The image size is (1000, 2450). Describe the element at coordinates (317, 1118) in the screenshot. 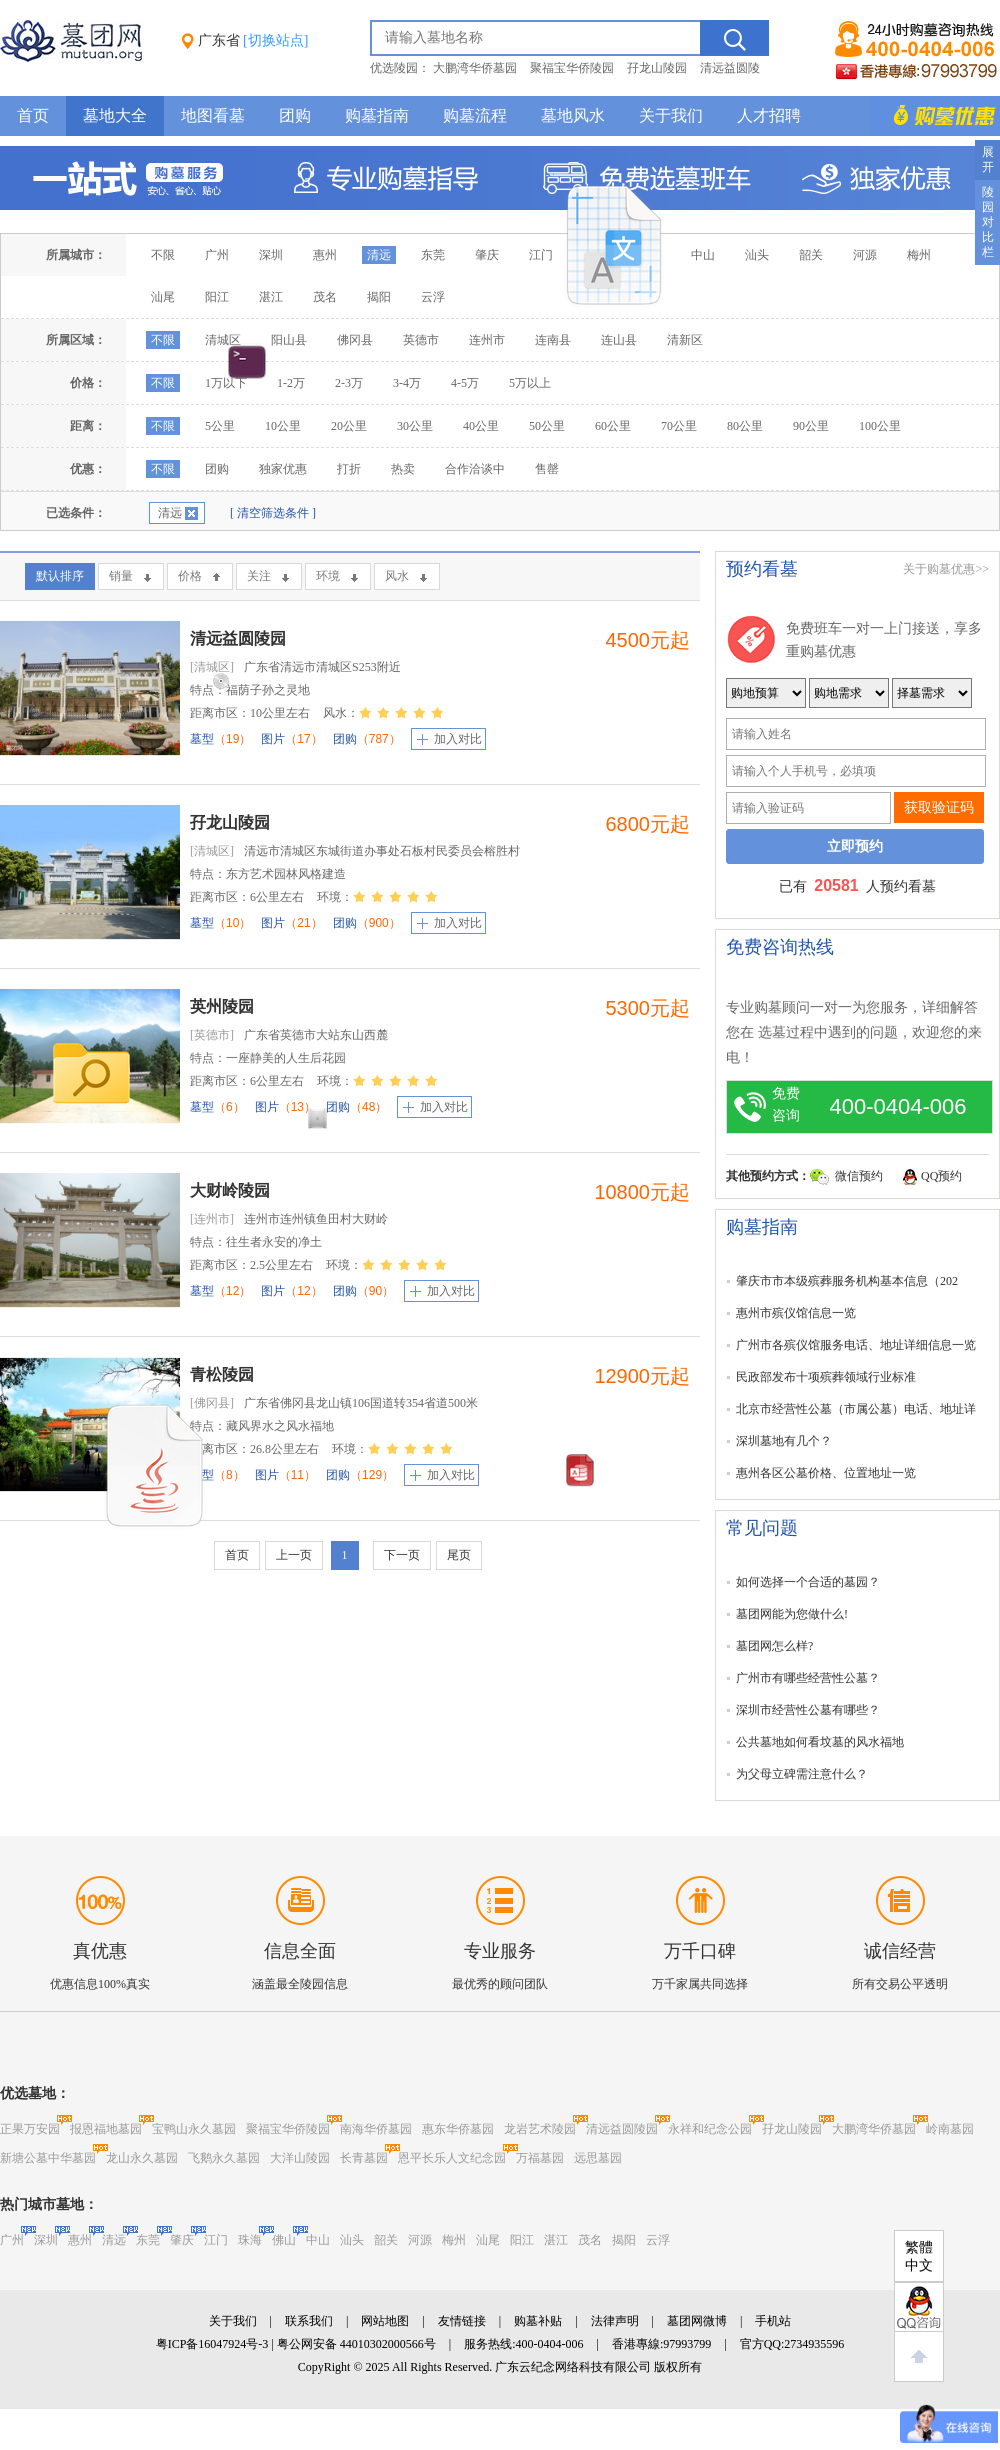

I see `indicates mac pro desktop computer in system settings` at that location.